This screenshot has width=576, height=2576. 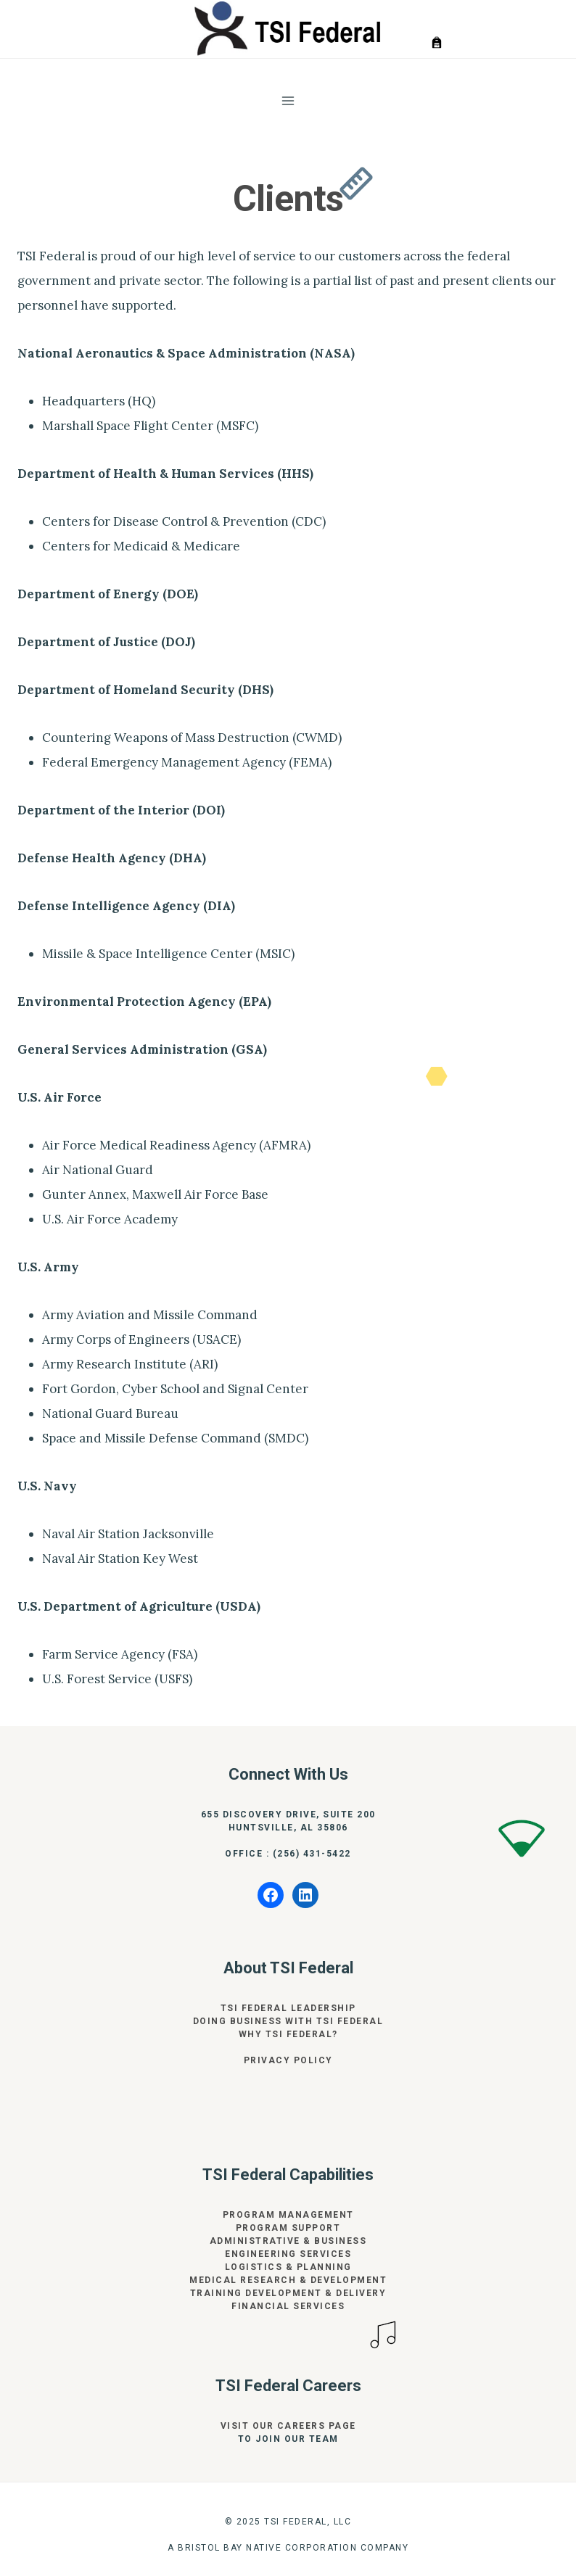 I want to click on indicates weak wifi signal strength, so click(x=522, y=1838).